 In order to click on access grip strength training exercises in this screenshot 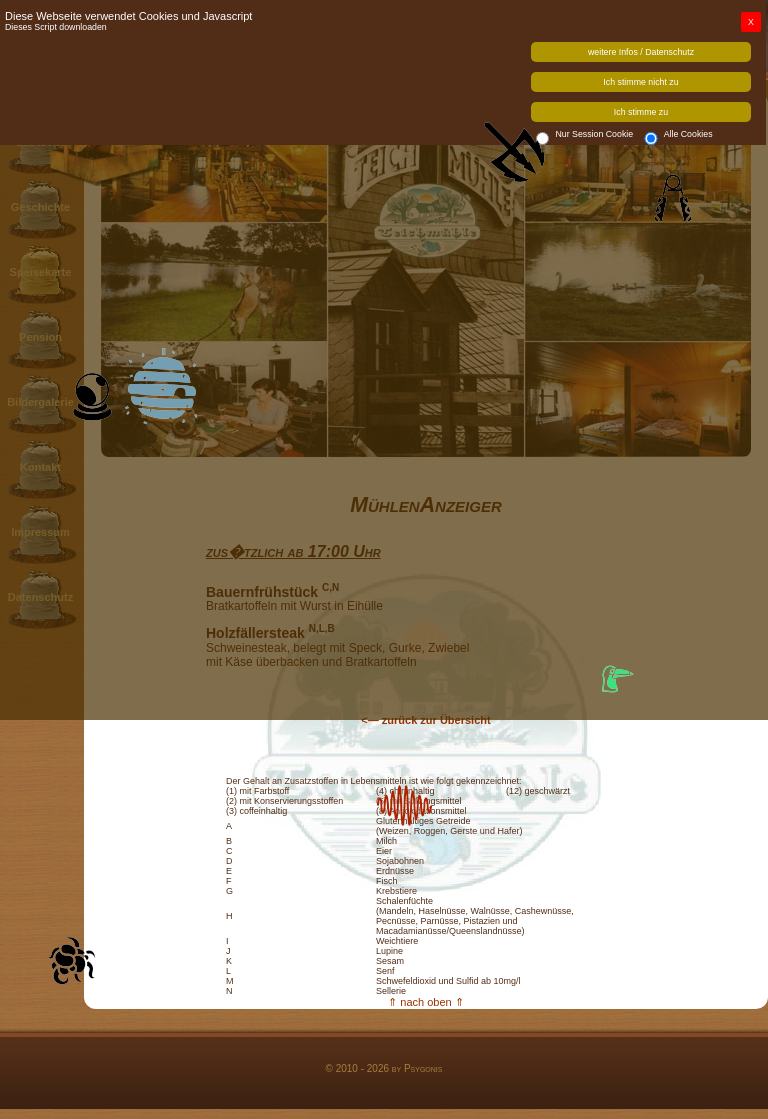, I will do `click(673, 198)`.